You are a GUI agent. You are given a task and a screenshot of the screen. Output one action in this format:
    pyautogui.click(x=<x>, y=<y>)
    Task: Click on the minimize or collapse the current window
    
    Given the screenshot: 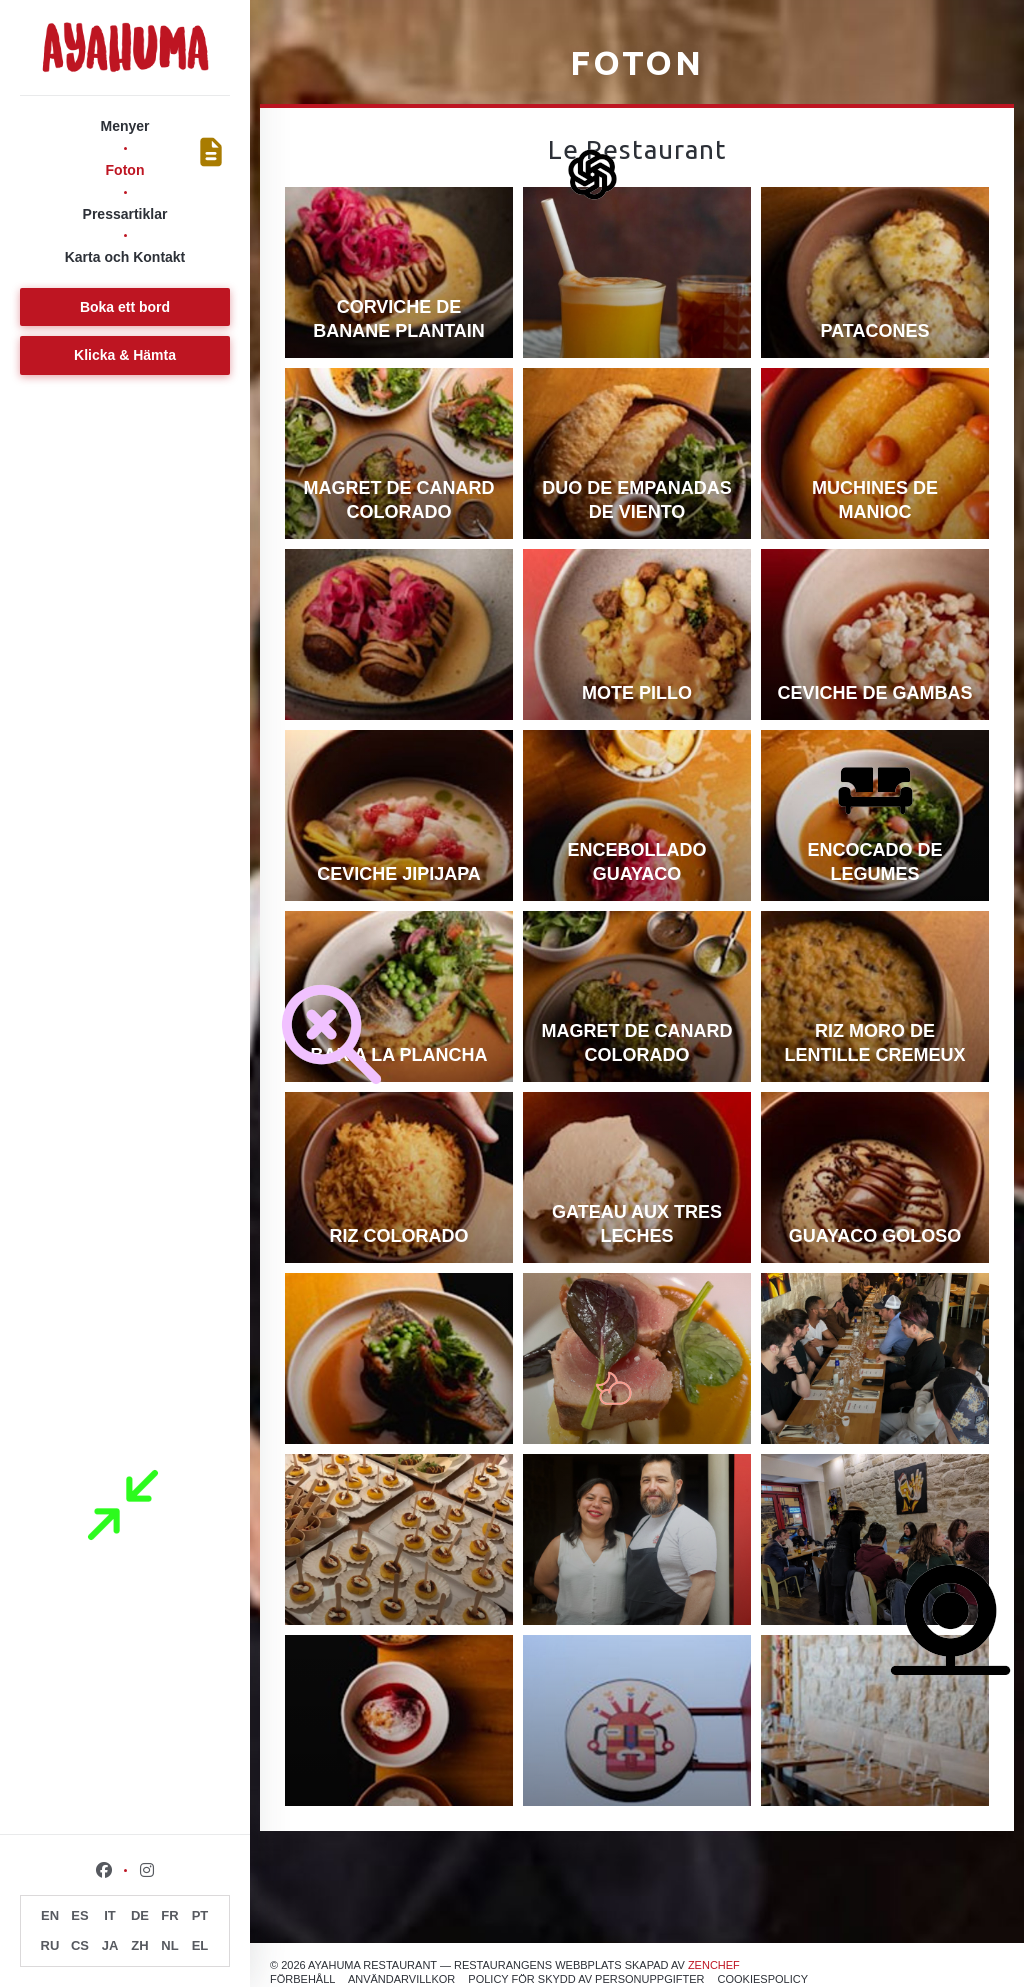 What is the action you would take?
    pyautogui.click(x=123, y=1505)
    